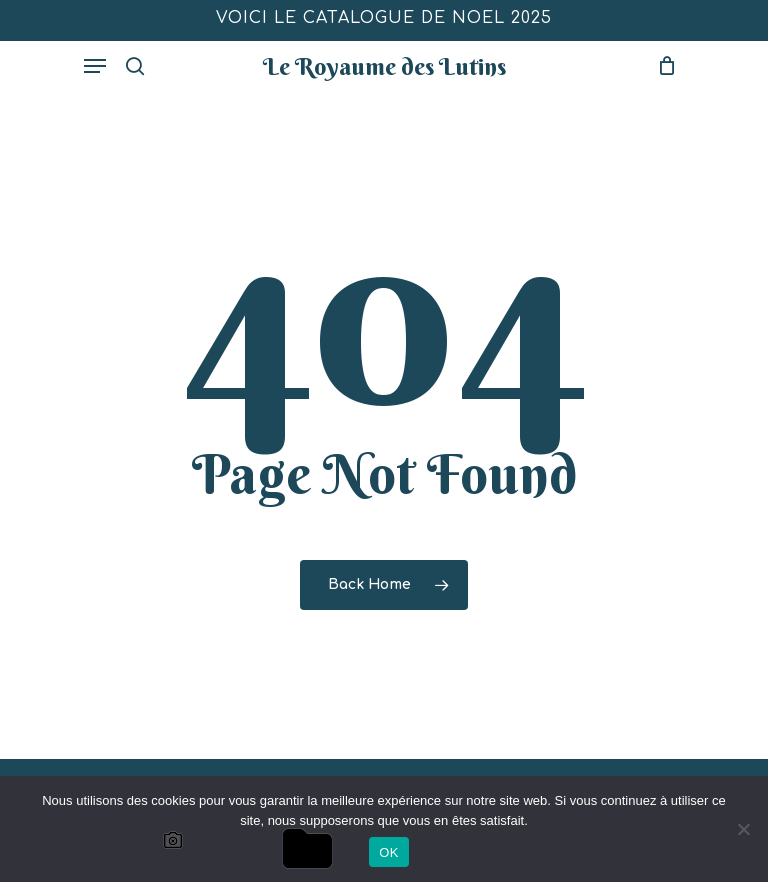  What do you see at coordinates (173, 840) in the screenshot?
I see `enhance or improve photo quality` at bounding box center [173, 840].